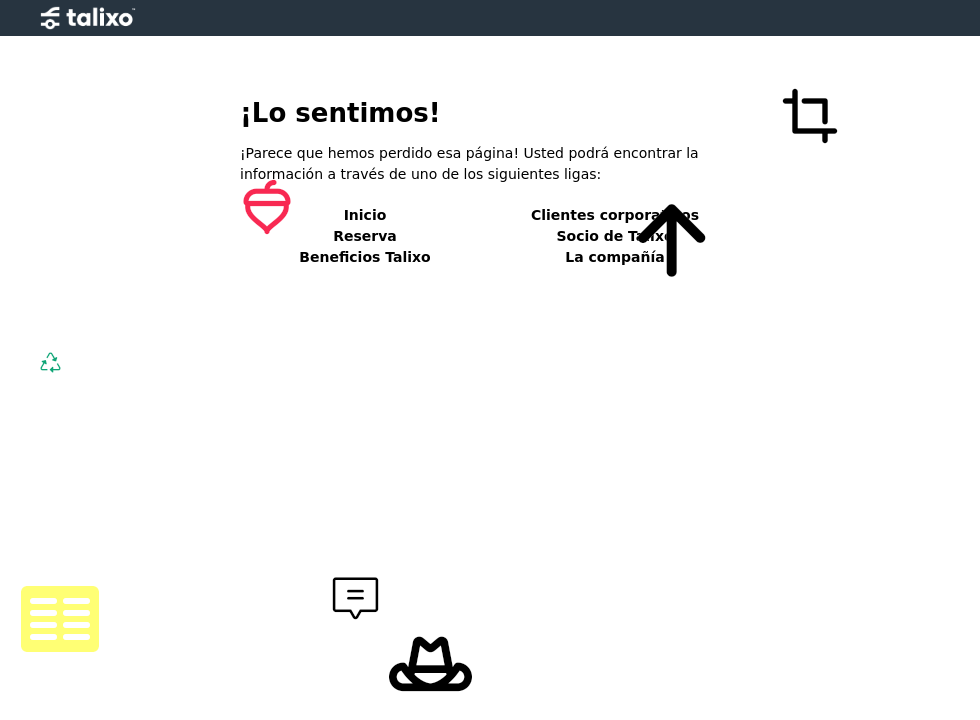 Image resolution: width=980 pixels, height=720 pixels. Describe the element at coordinates (430, 666) in the screenshot. I see `select cowboy hat avatar or profile icon` at that location.